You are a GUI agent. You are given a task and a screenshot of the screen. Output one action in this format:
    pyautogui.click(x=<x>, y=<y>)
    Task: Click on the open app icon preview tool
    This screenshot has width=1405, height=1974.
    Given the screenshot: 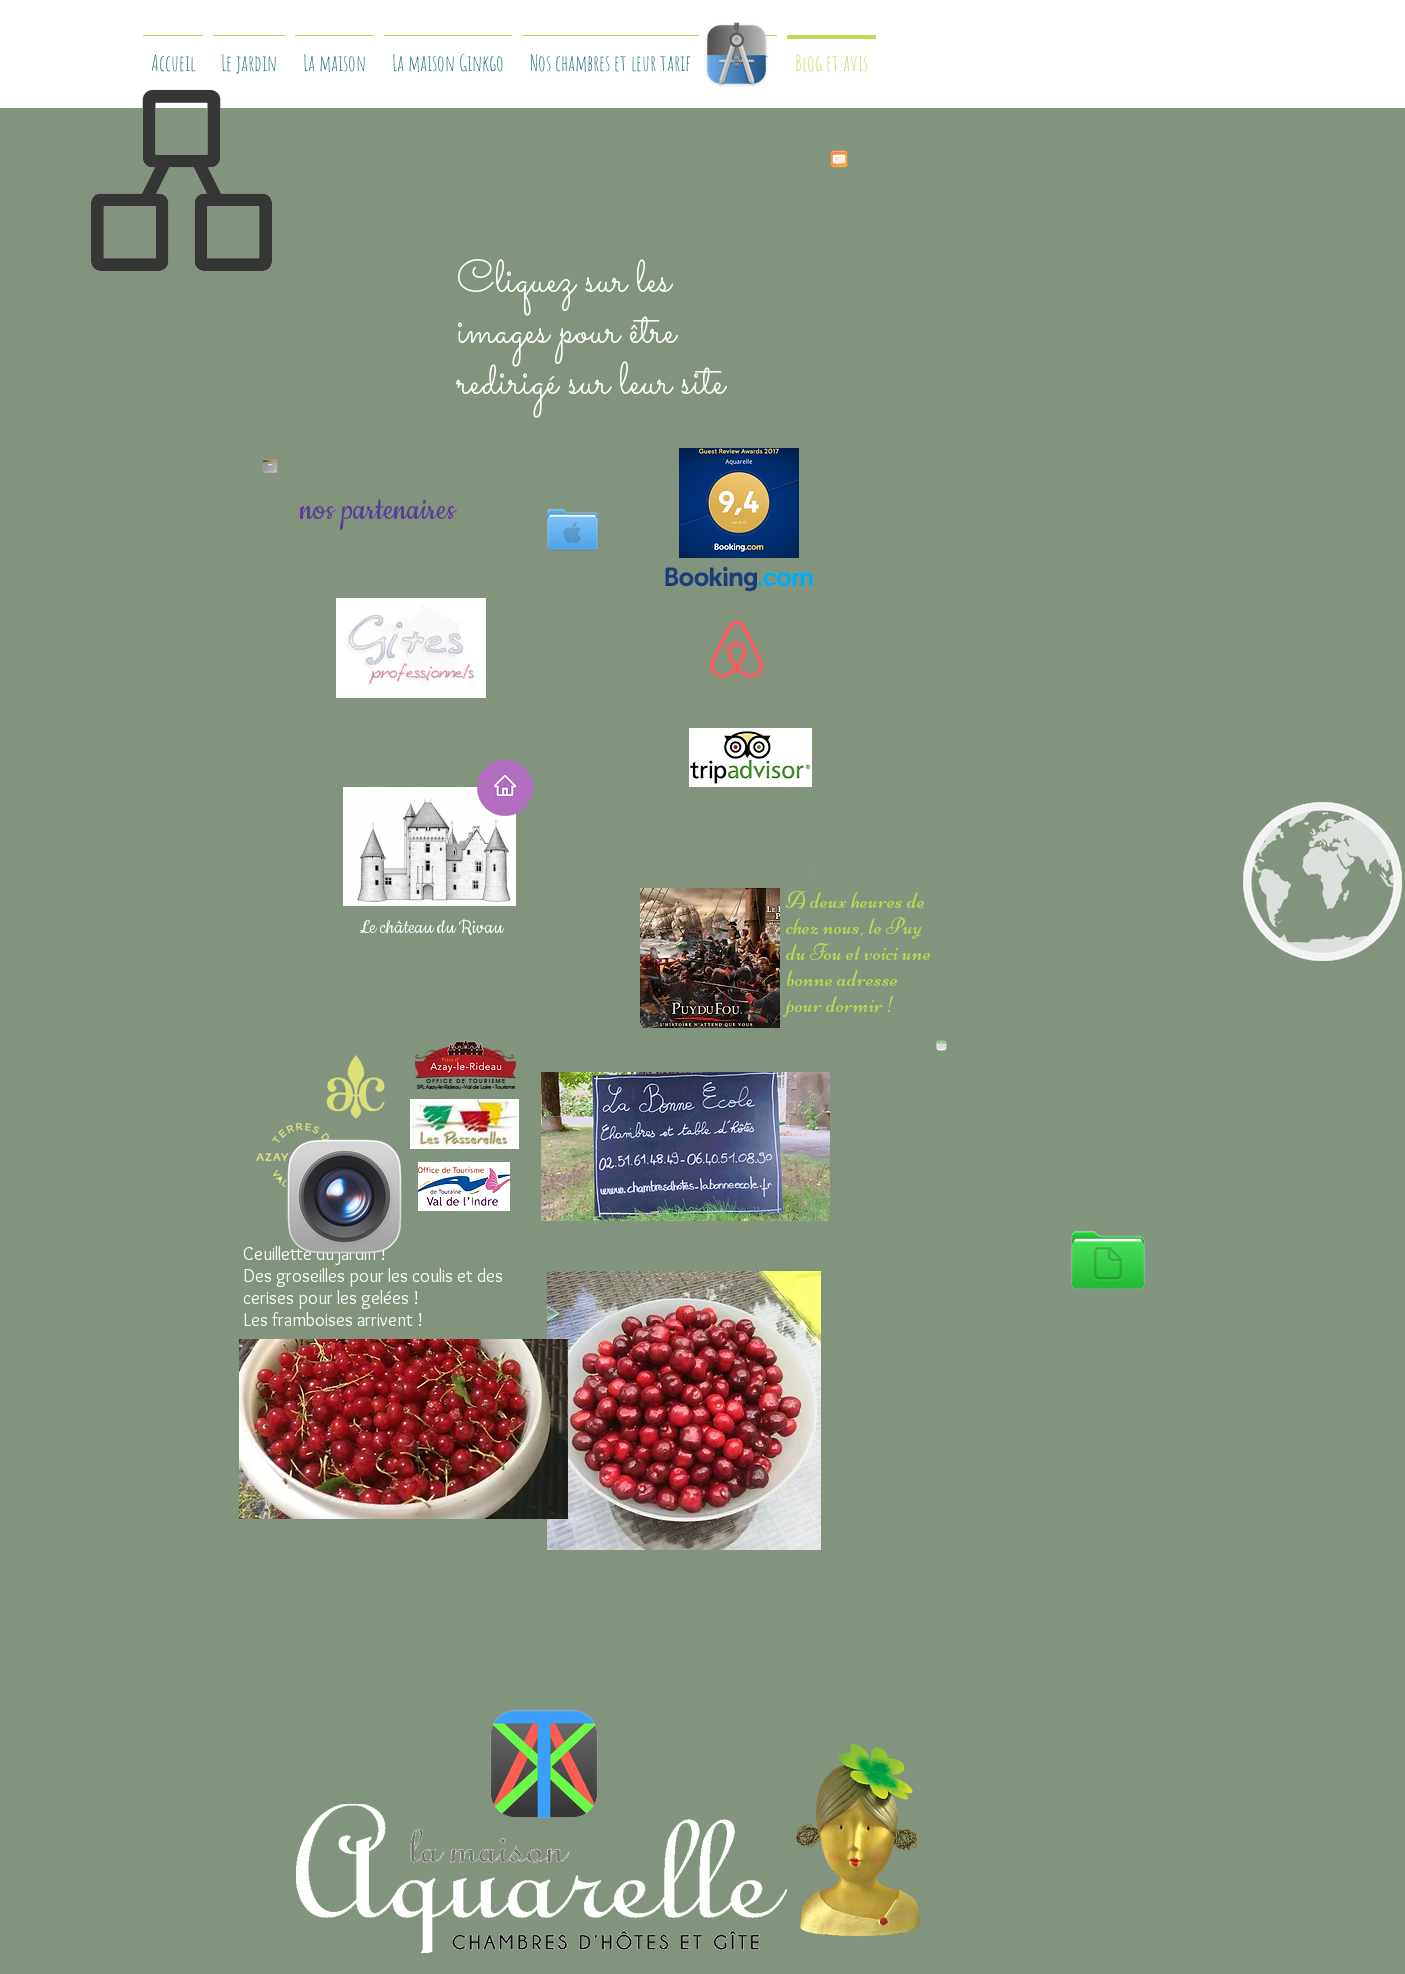 What is the action you would take?
    pyautogui.click(x=736, y=54)
    